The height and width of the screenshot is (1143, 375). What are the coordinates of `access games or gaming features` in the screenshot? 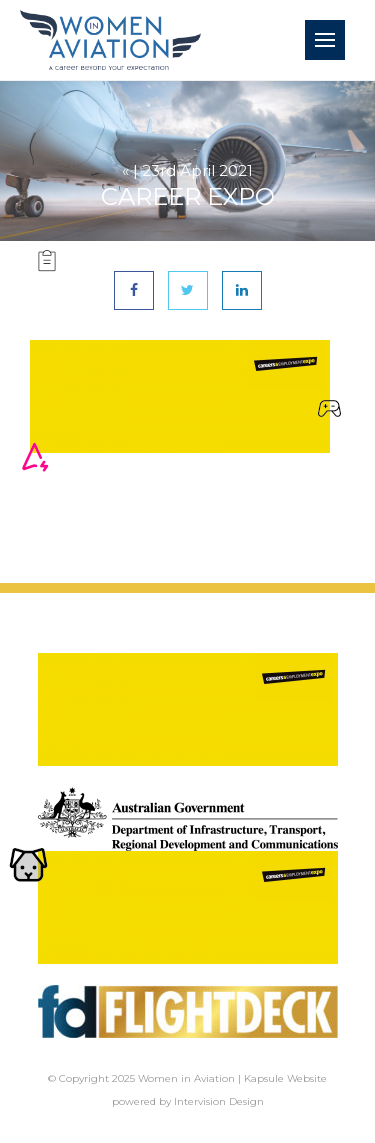 It's located at (329, 408).